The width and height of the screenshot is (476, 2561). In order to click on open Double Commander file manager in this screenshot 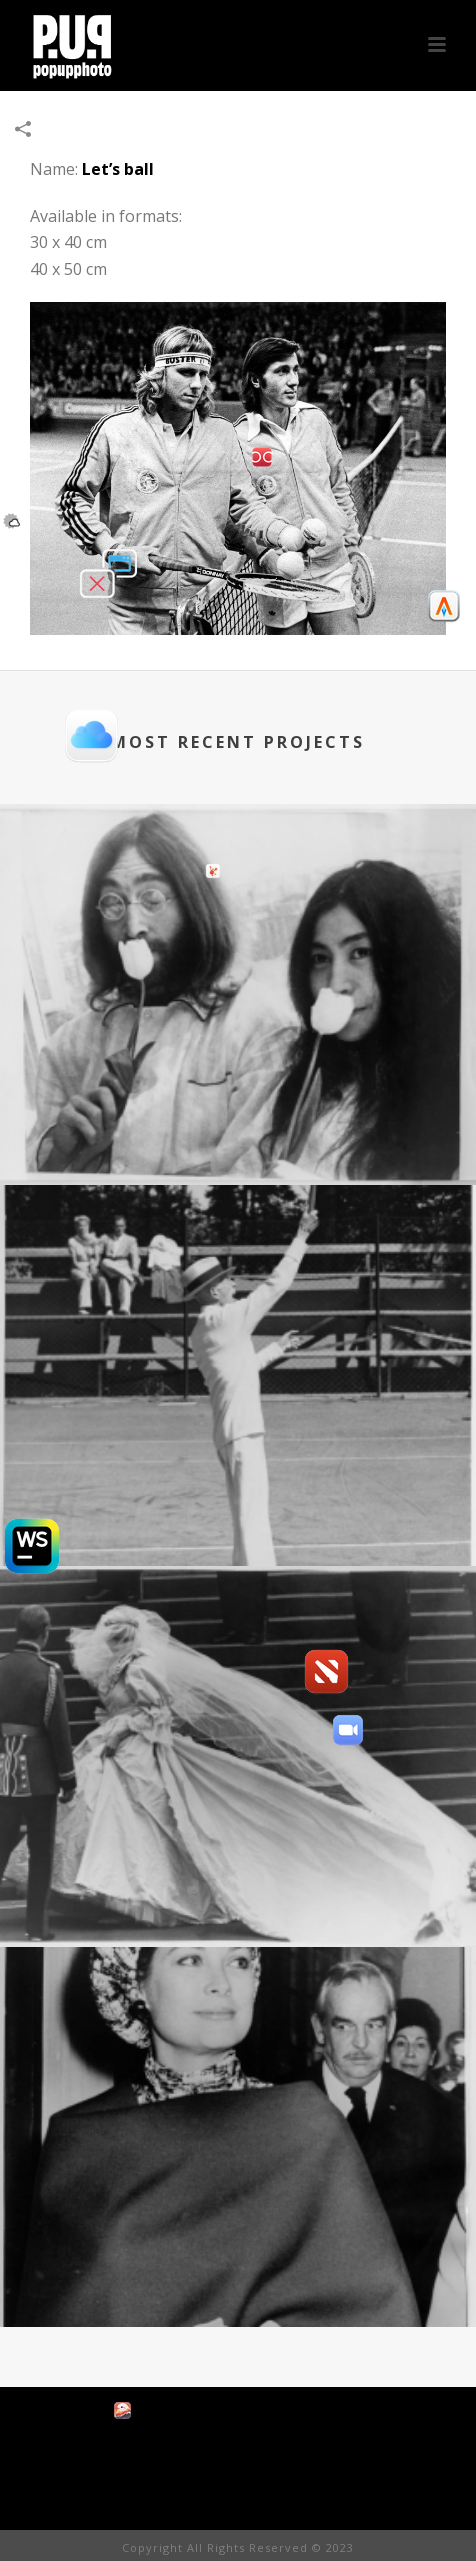, I will do `click(262, 457)`.